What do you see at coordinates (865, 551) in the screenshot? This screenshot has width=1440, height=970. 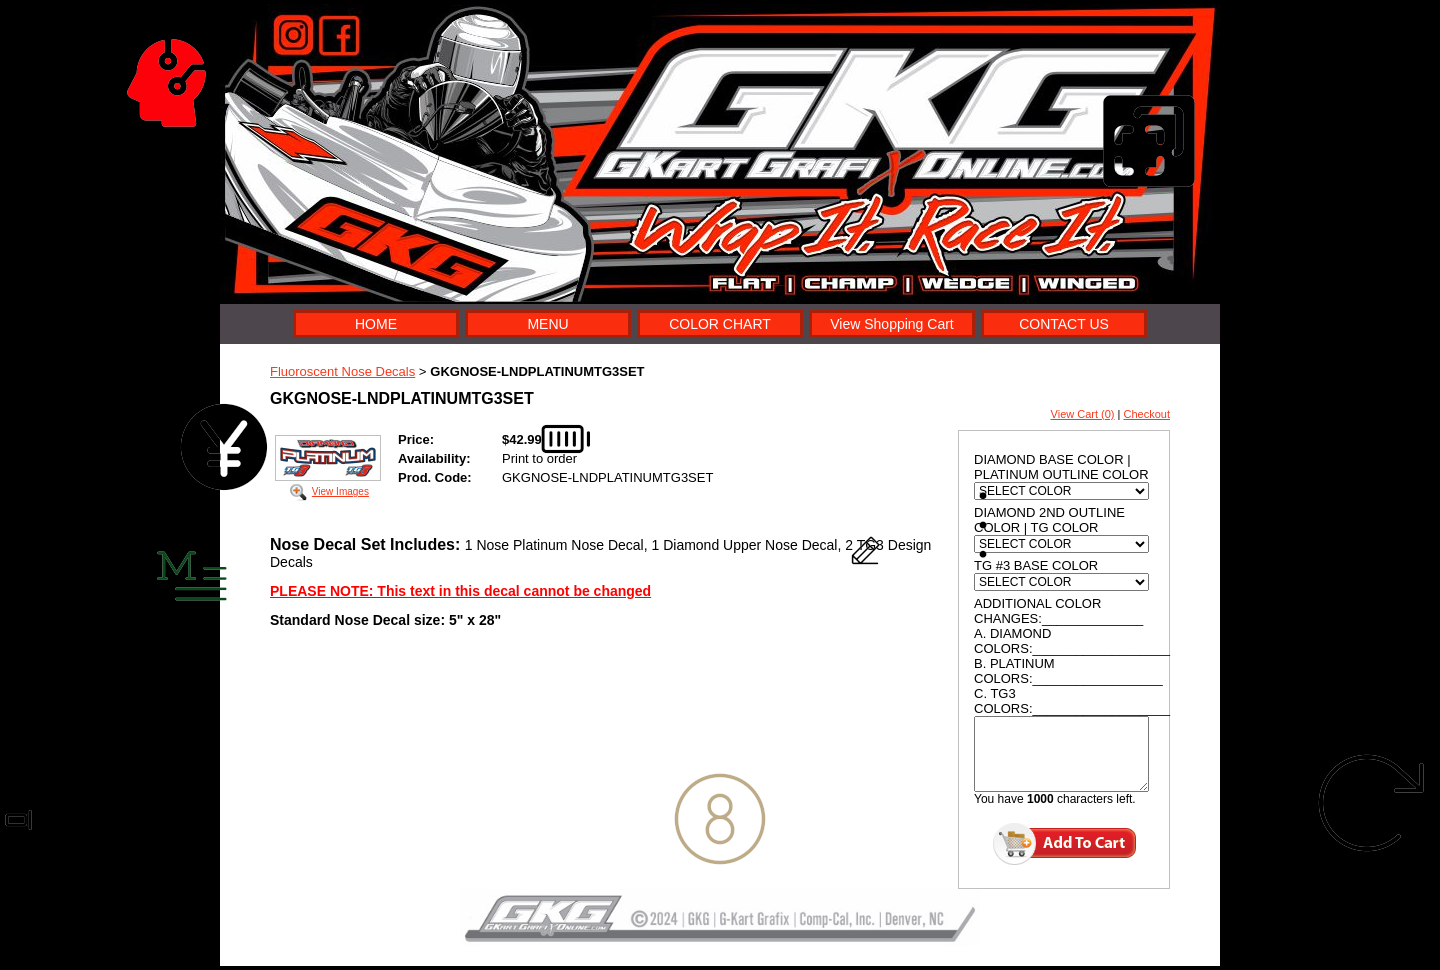 I see `edit text or content` at bounding box center [865, 551].